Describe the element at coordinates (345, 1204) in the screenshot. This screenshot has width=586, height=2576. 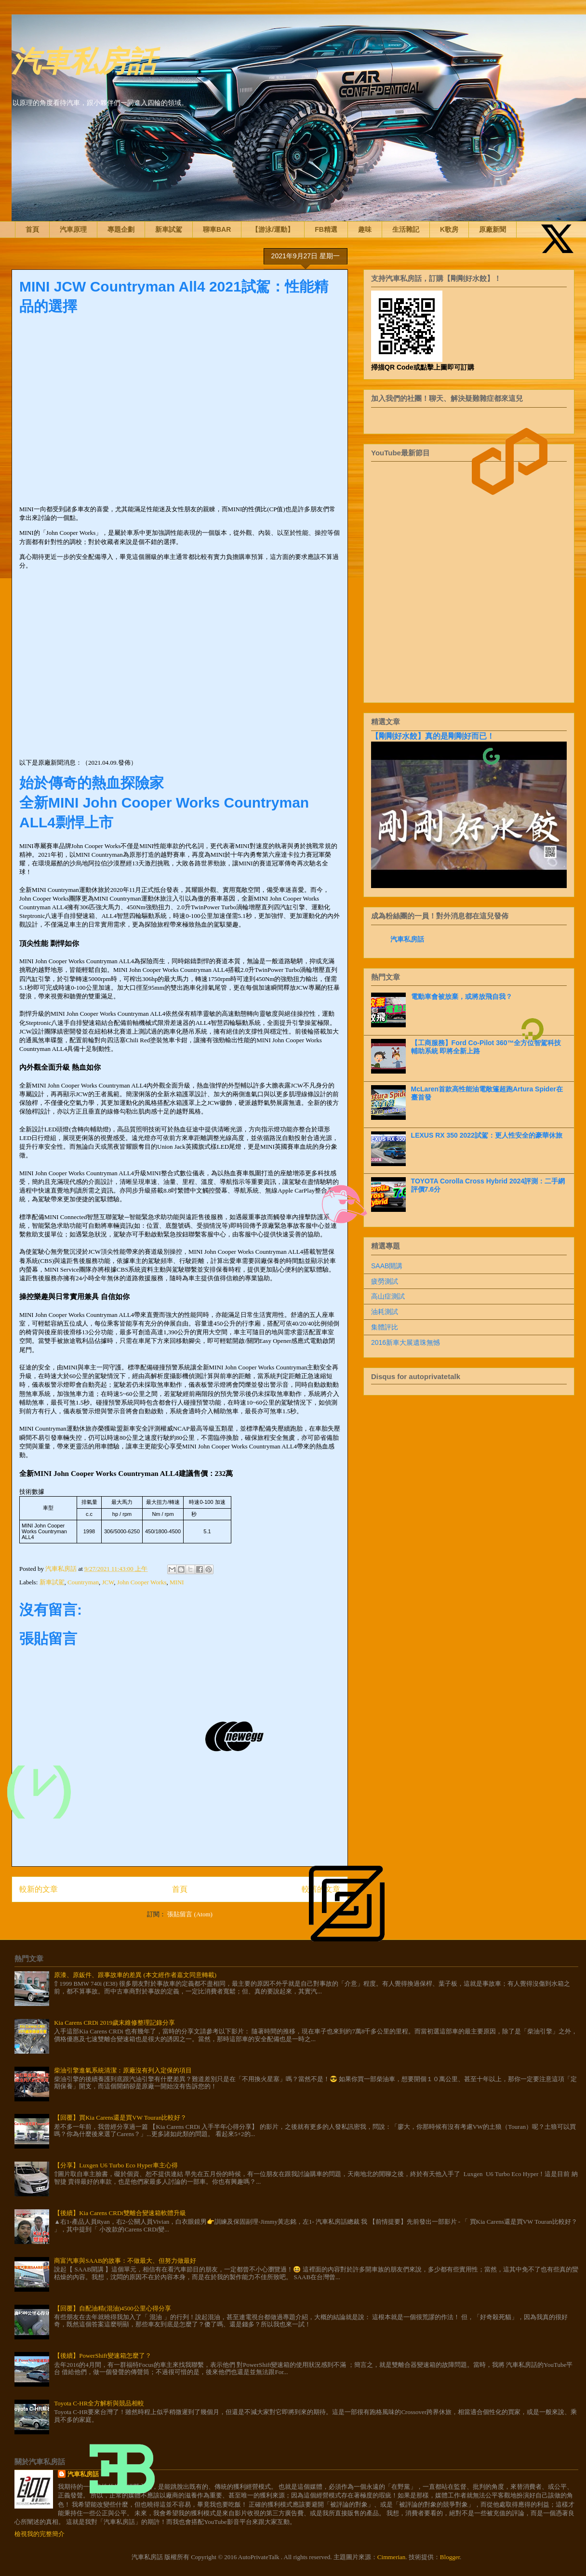
I see `open Qodo AI code assistant` at that location.